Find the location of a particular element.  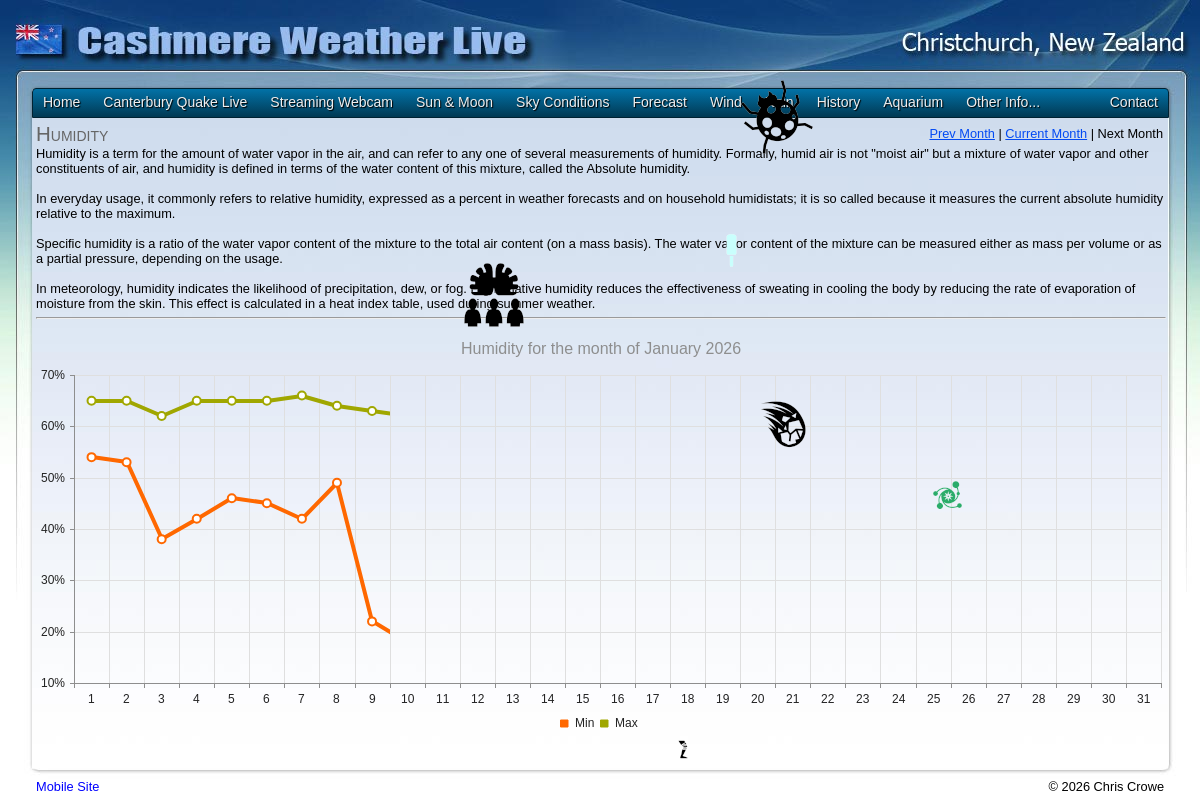

throw charcoal or debris item is located at coordinates (783, 424).